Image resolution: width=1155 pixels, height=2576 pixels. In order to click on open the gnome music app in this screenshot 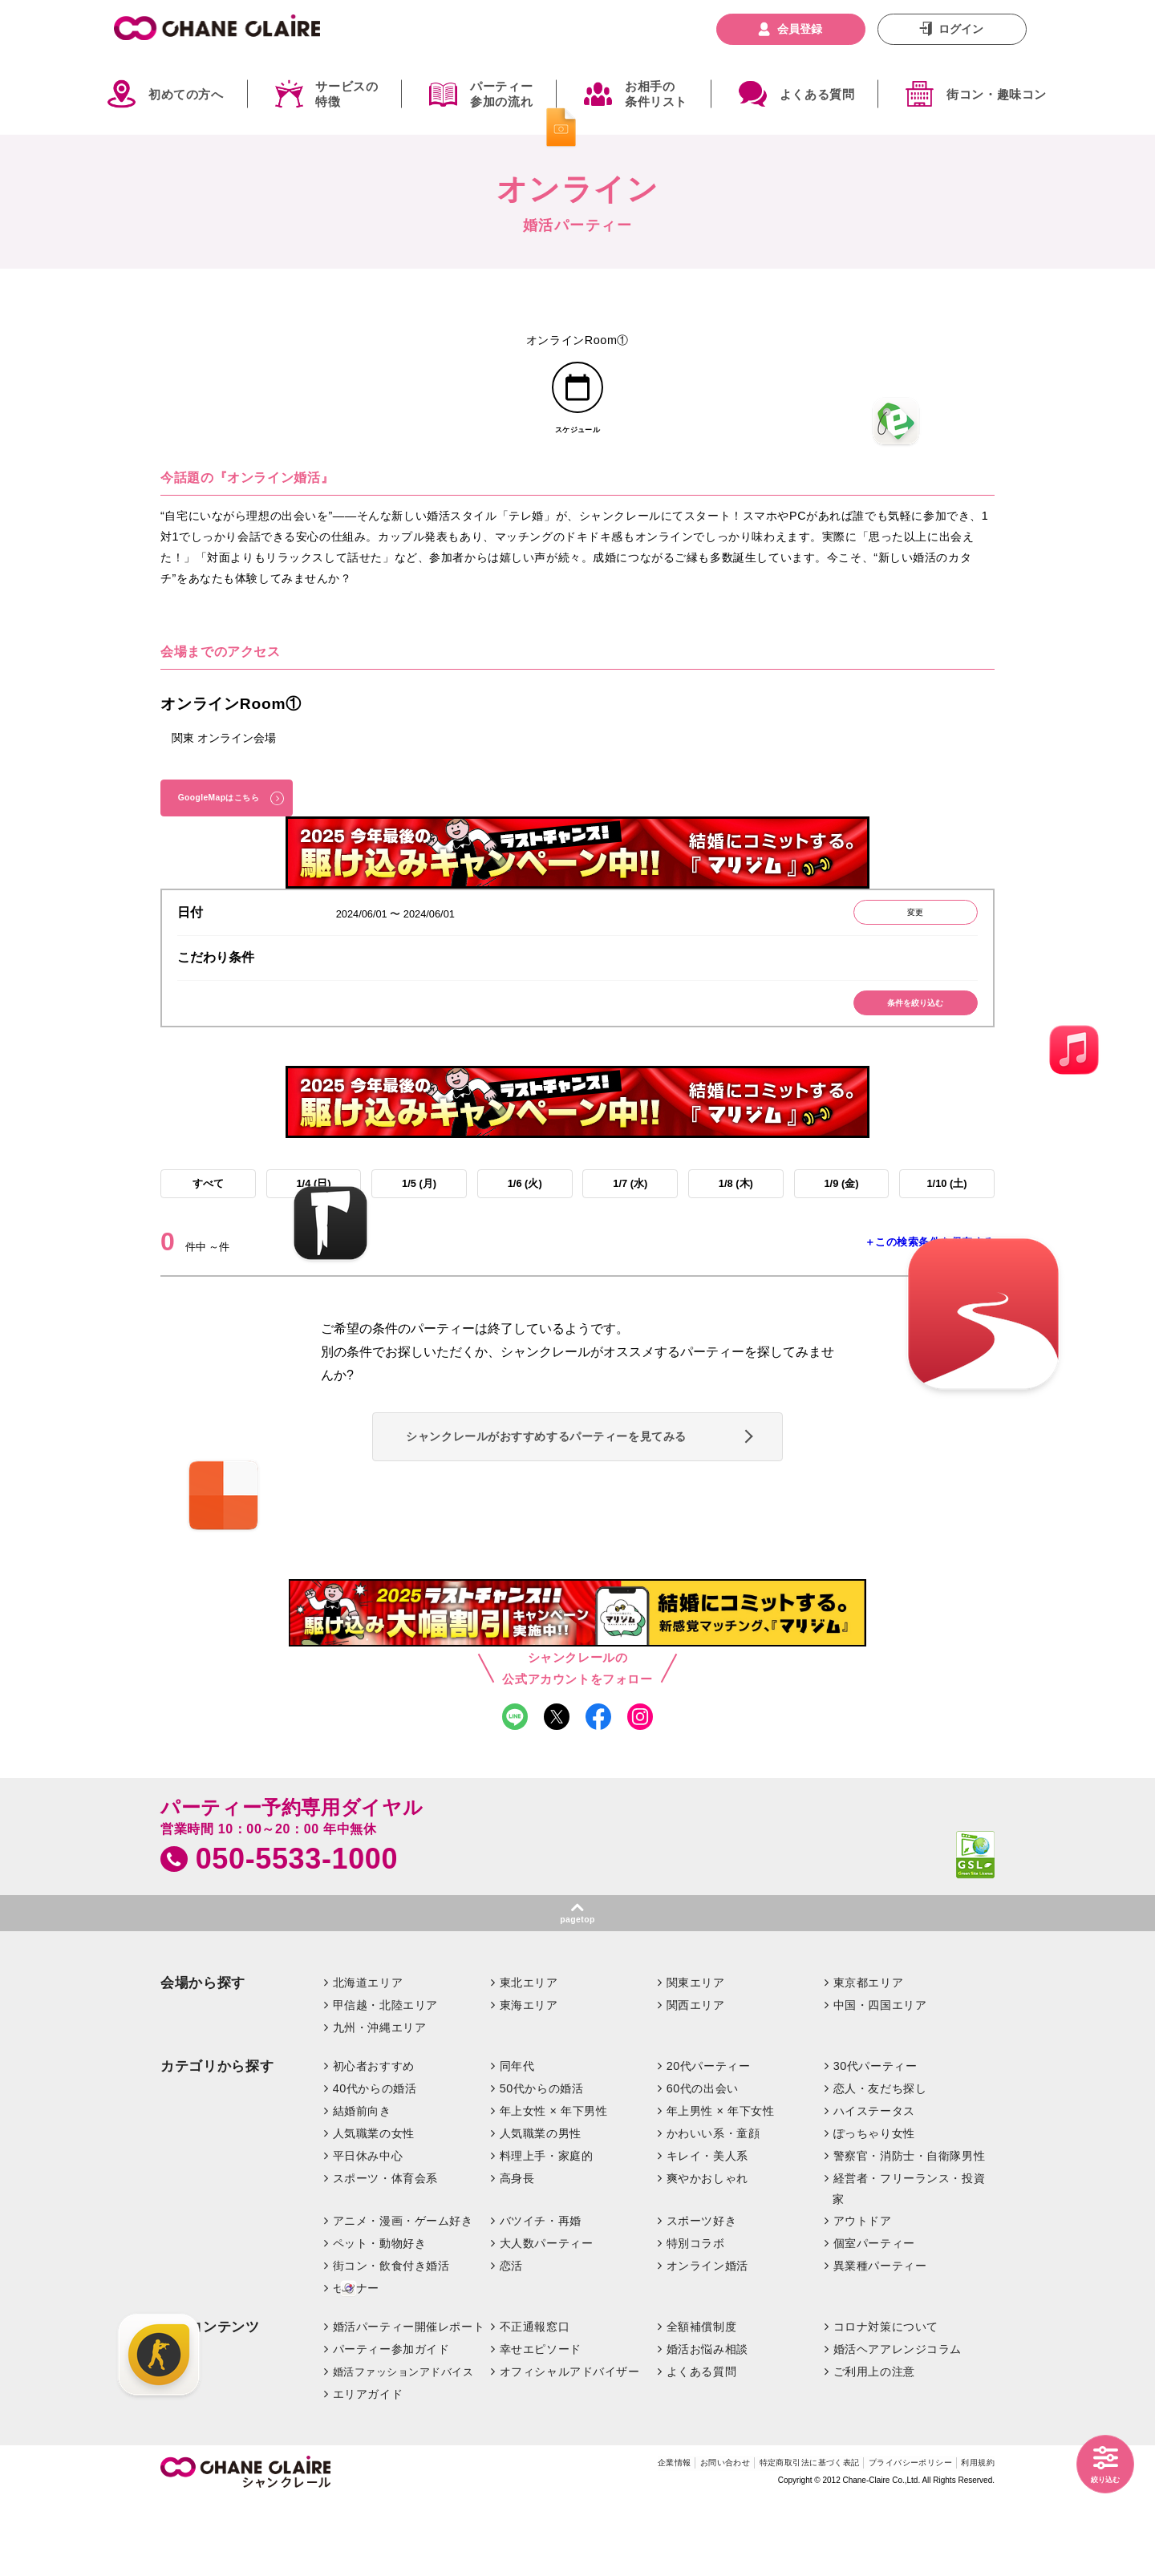, I will do `click(1074, 1050)`.